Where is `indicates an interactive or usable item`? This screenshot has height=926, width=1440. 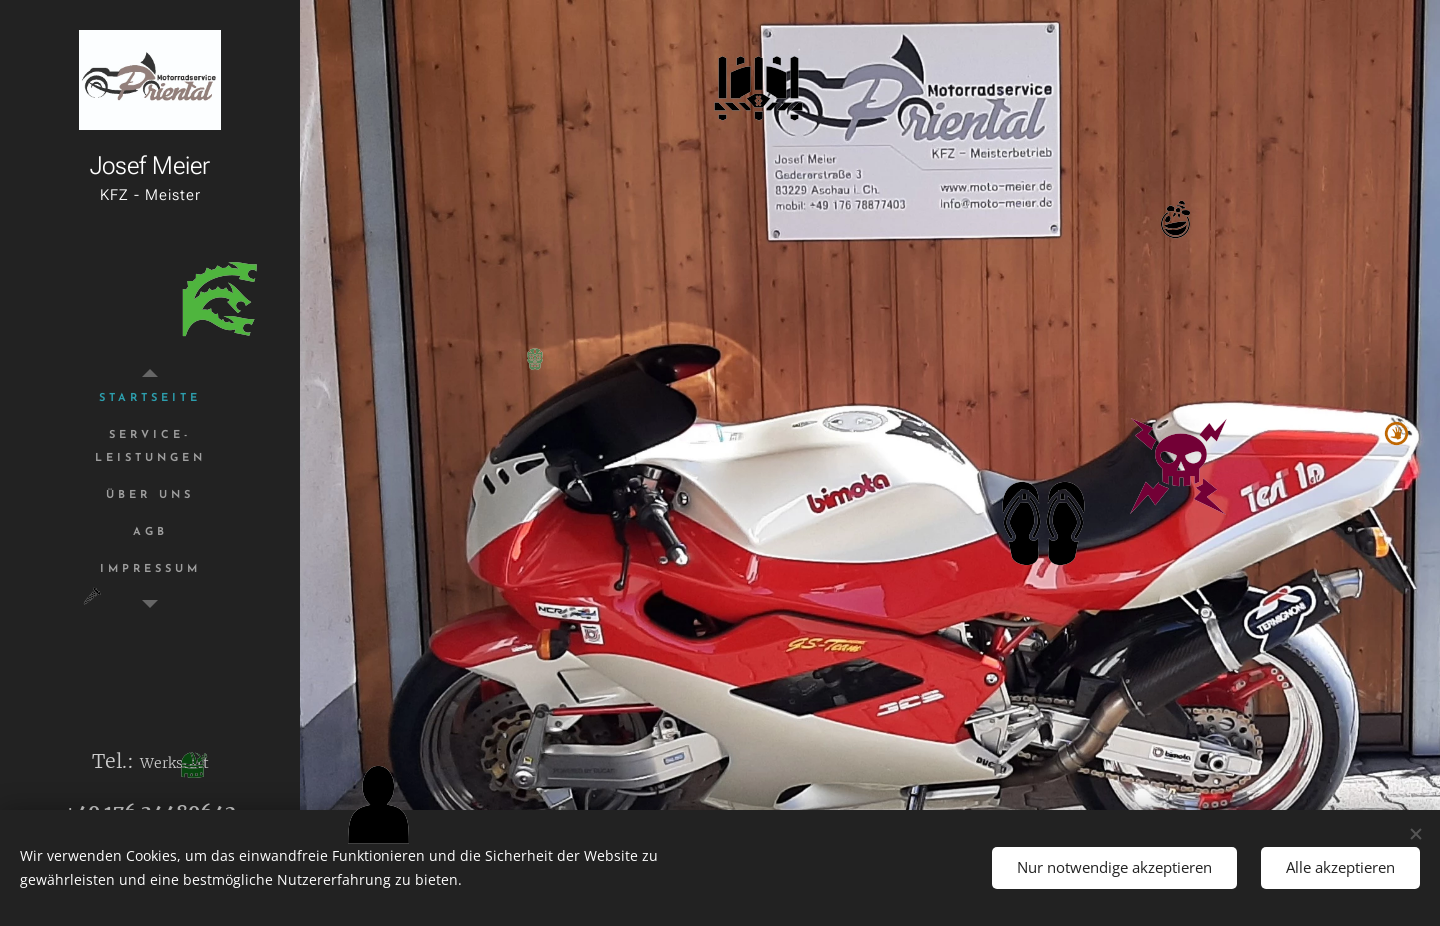 indicates an interactive or usable item is located at coordinates (1396, 433).